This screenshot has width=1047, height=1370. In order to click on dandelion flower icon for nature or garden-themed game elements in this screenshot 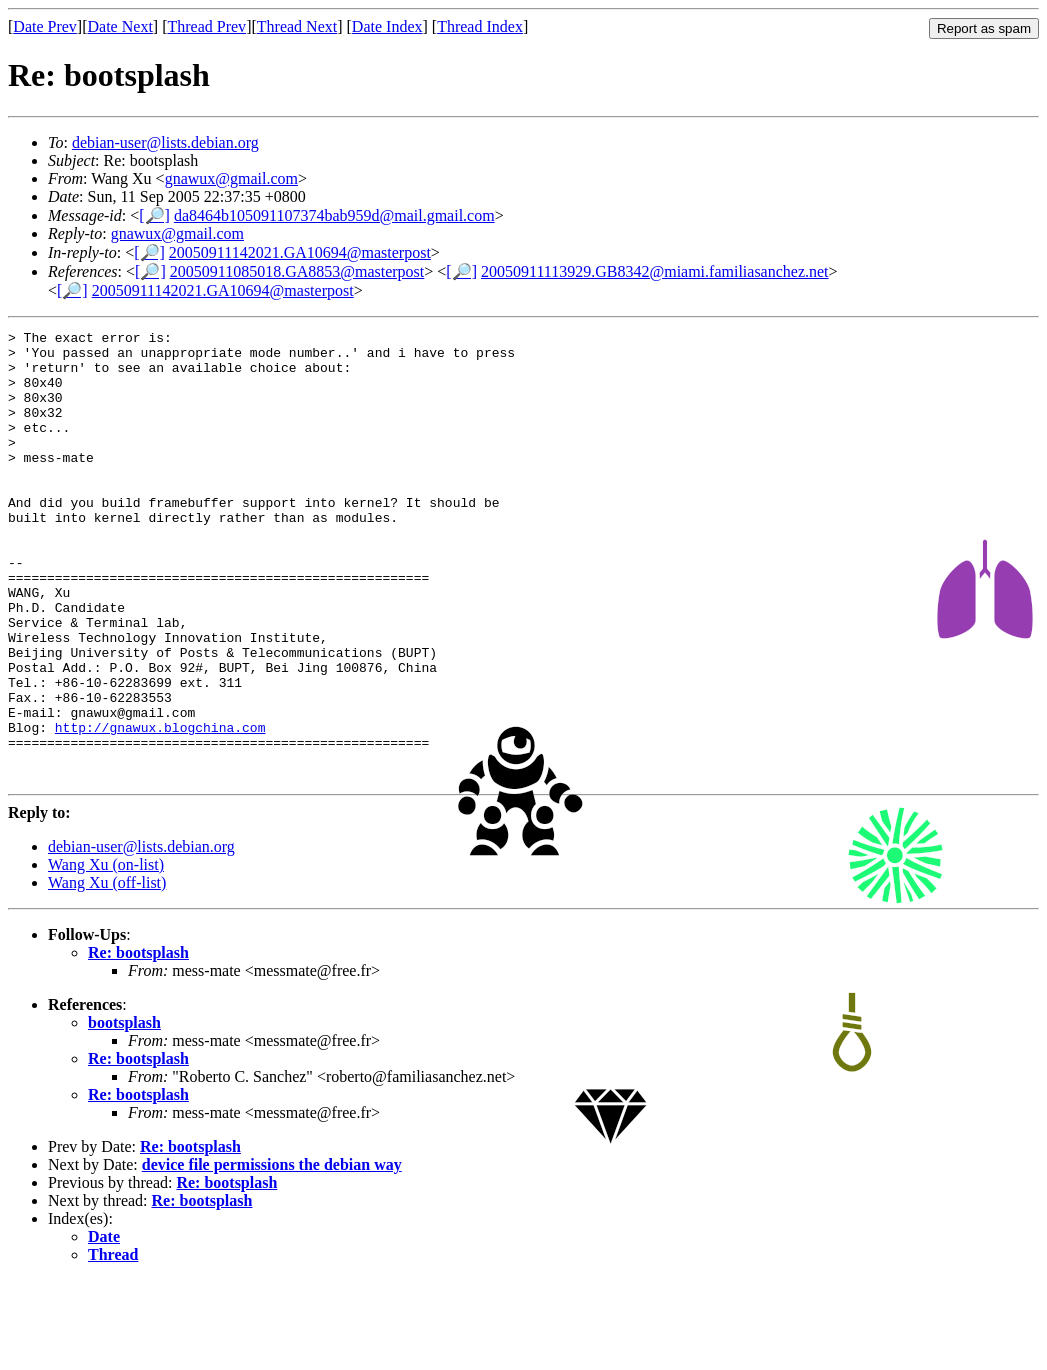, I will do `click(895, 855)`.